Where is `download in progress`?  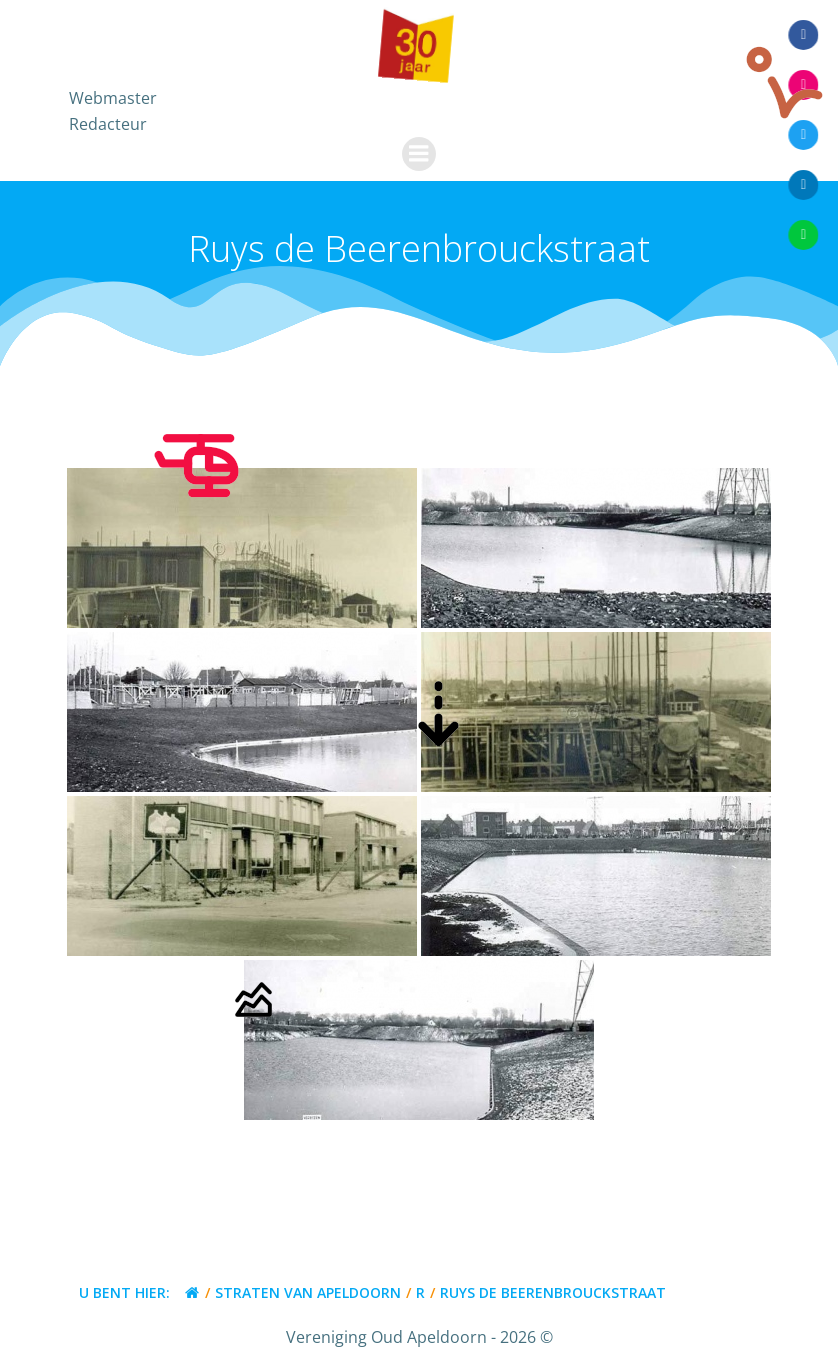 download in progress is located at coordinates (438, 713).